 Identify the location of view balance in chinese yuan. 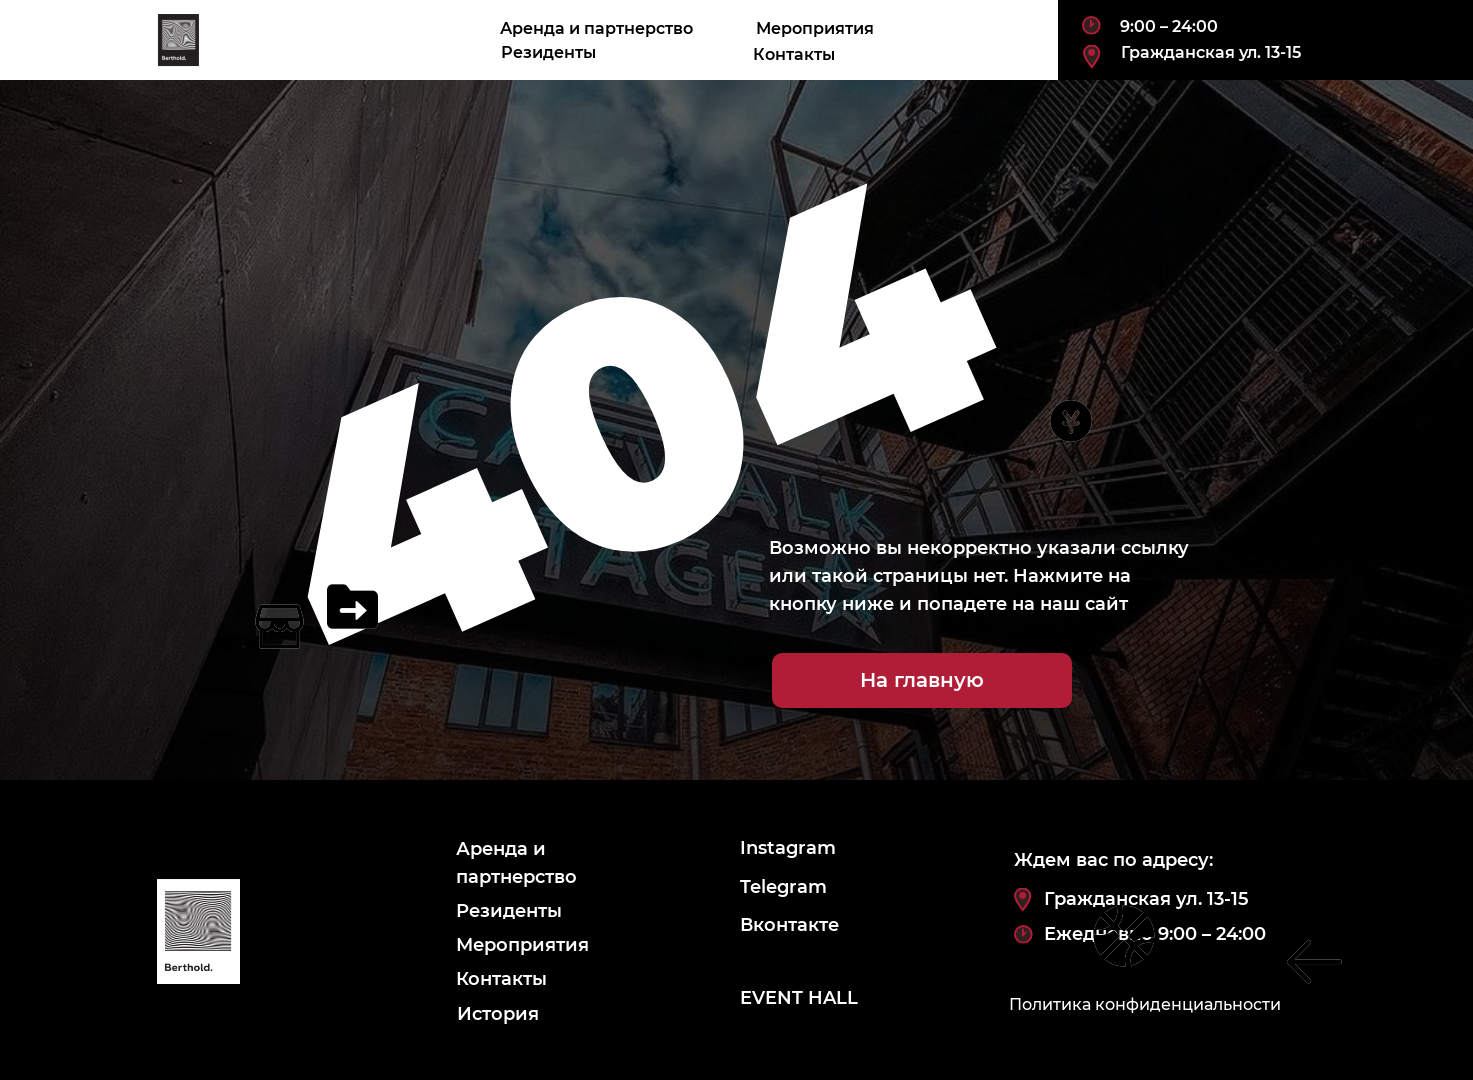
(1071, 421).